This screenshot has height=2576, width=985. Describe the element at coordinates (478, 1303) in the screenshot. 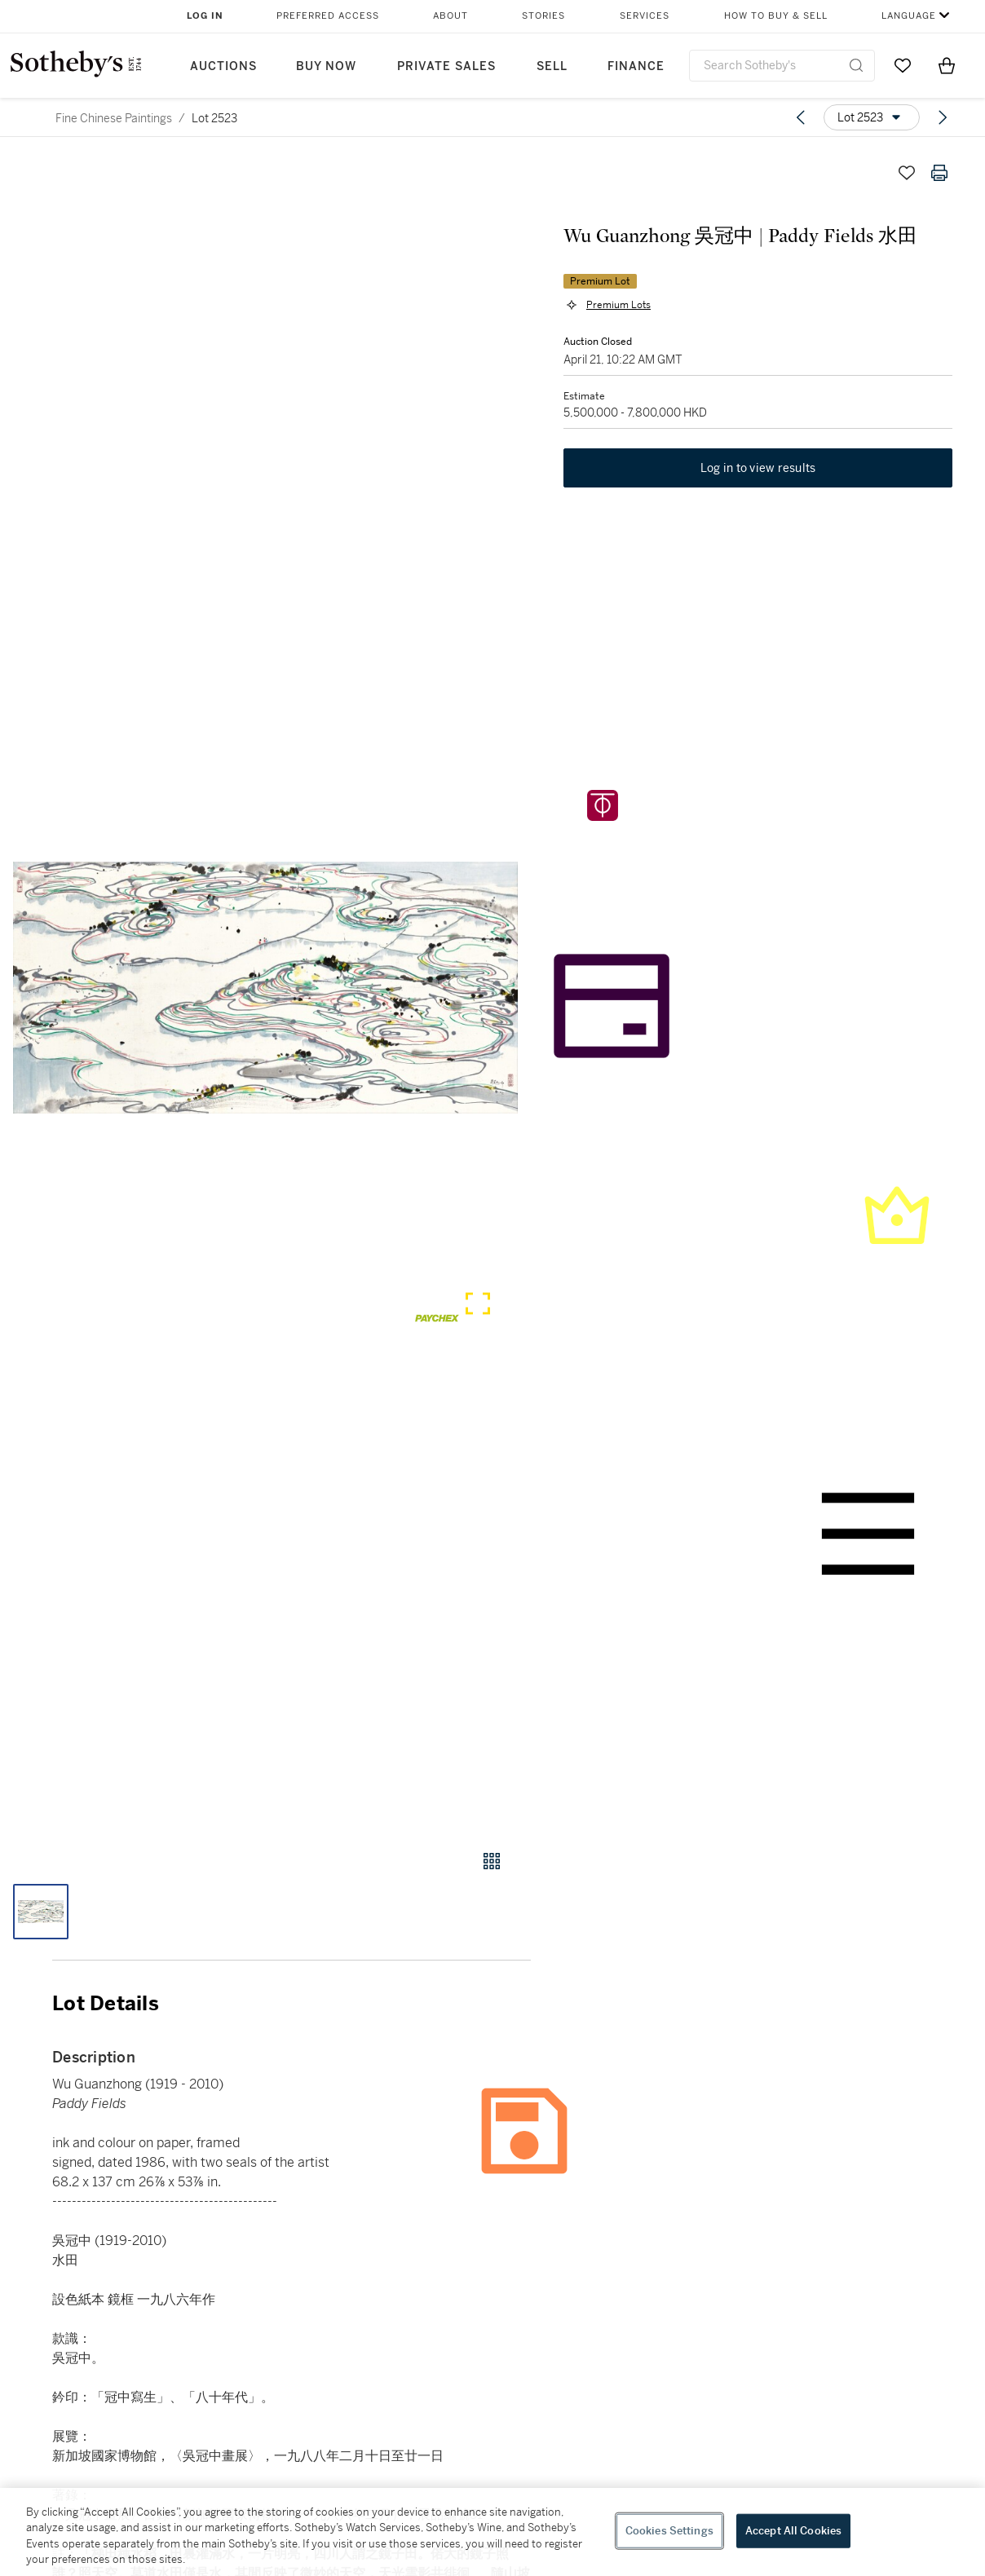

I see `enter fullscreen mode` at that location.